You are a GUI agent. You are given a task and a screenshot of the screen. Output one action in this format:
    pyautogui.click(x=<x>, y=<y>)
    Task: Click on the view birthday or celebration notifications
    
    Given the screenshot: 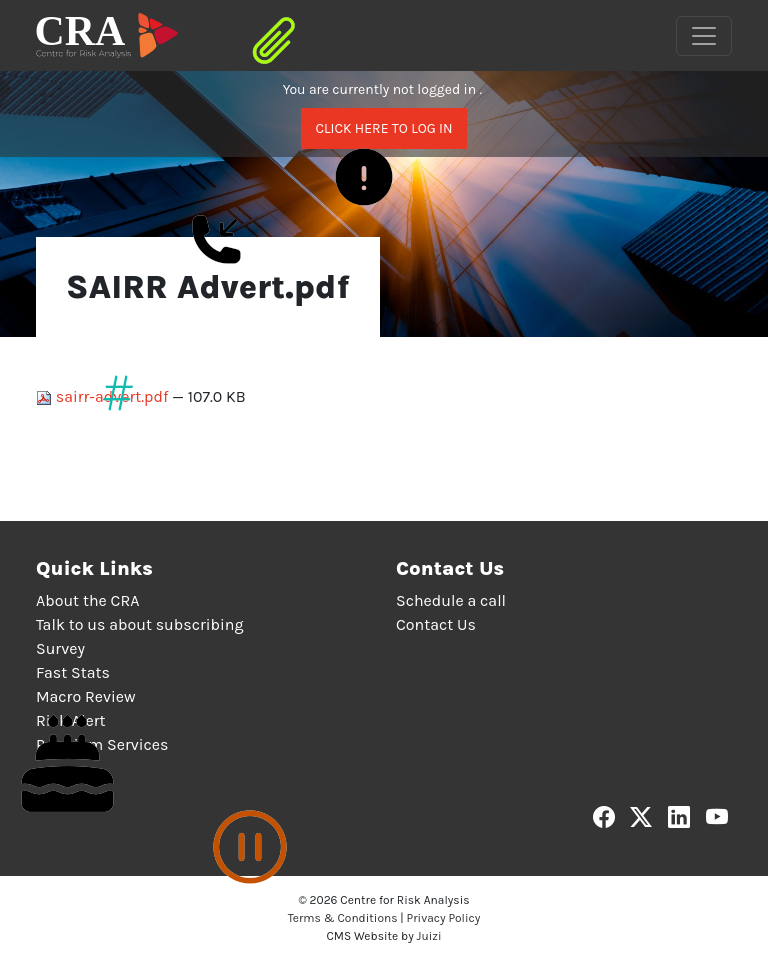 What is the action you would take?
    pyautogui.click(x=67, y=762)
    